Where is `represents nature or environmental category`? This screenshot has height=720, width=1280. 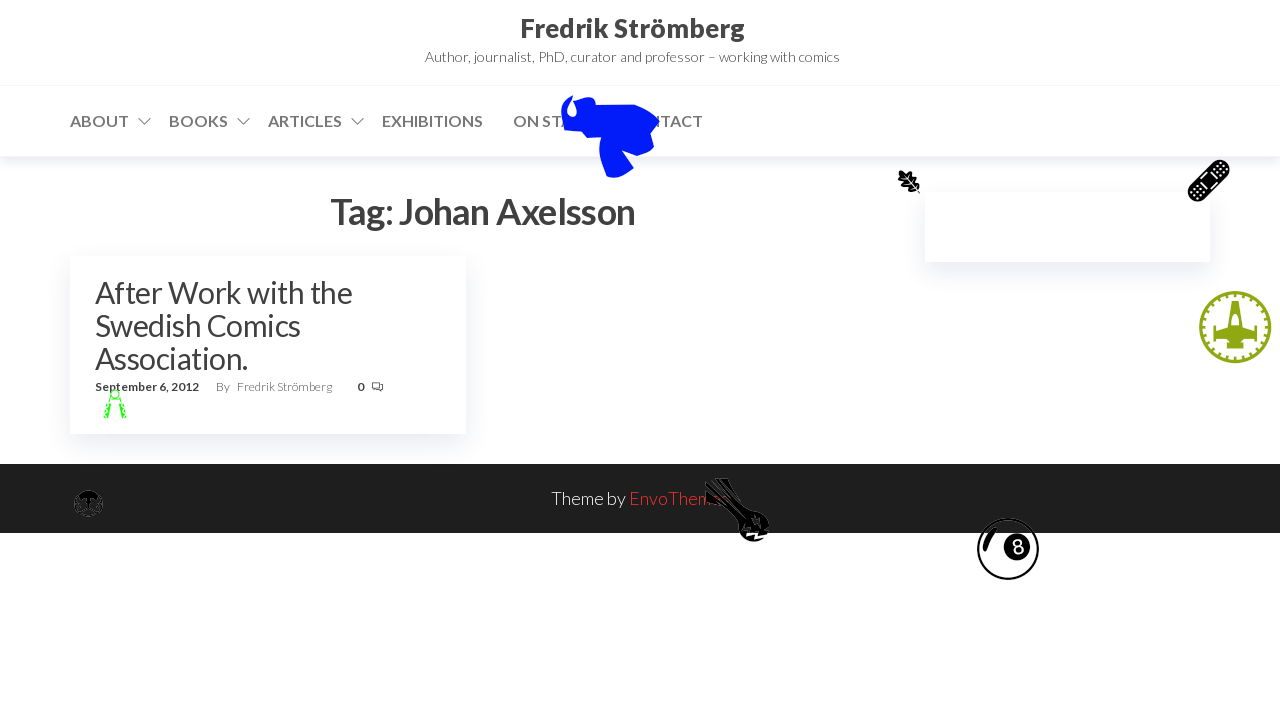
represents nature or environmental category is located at coordinates (909, 182).